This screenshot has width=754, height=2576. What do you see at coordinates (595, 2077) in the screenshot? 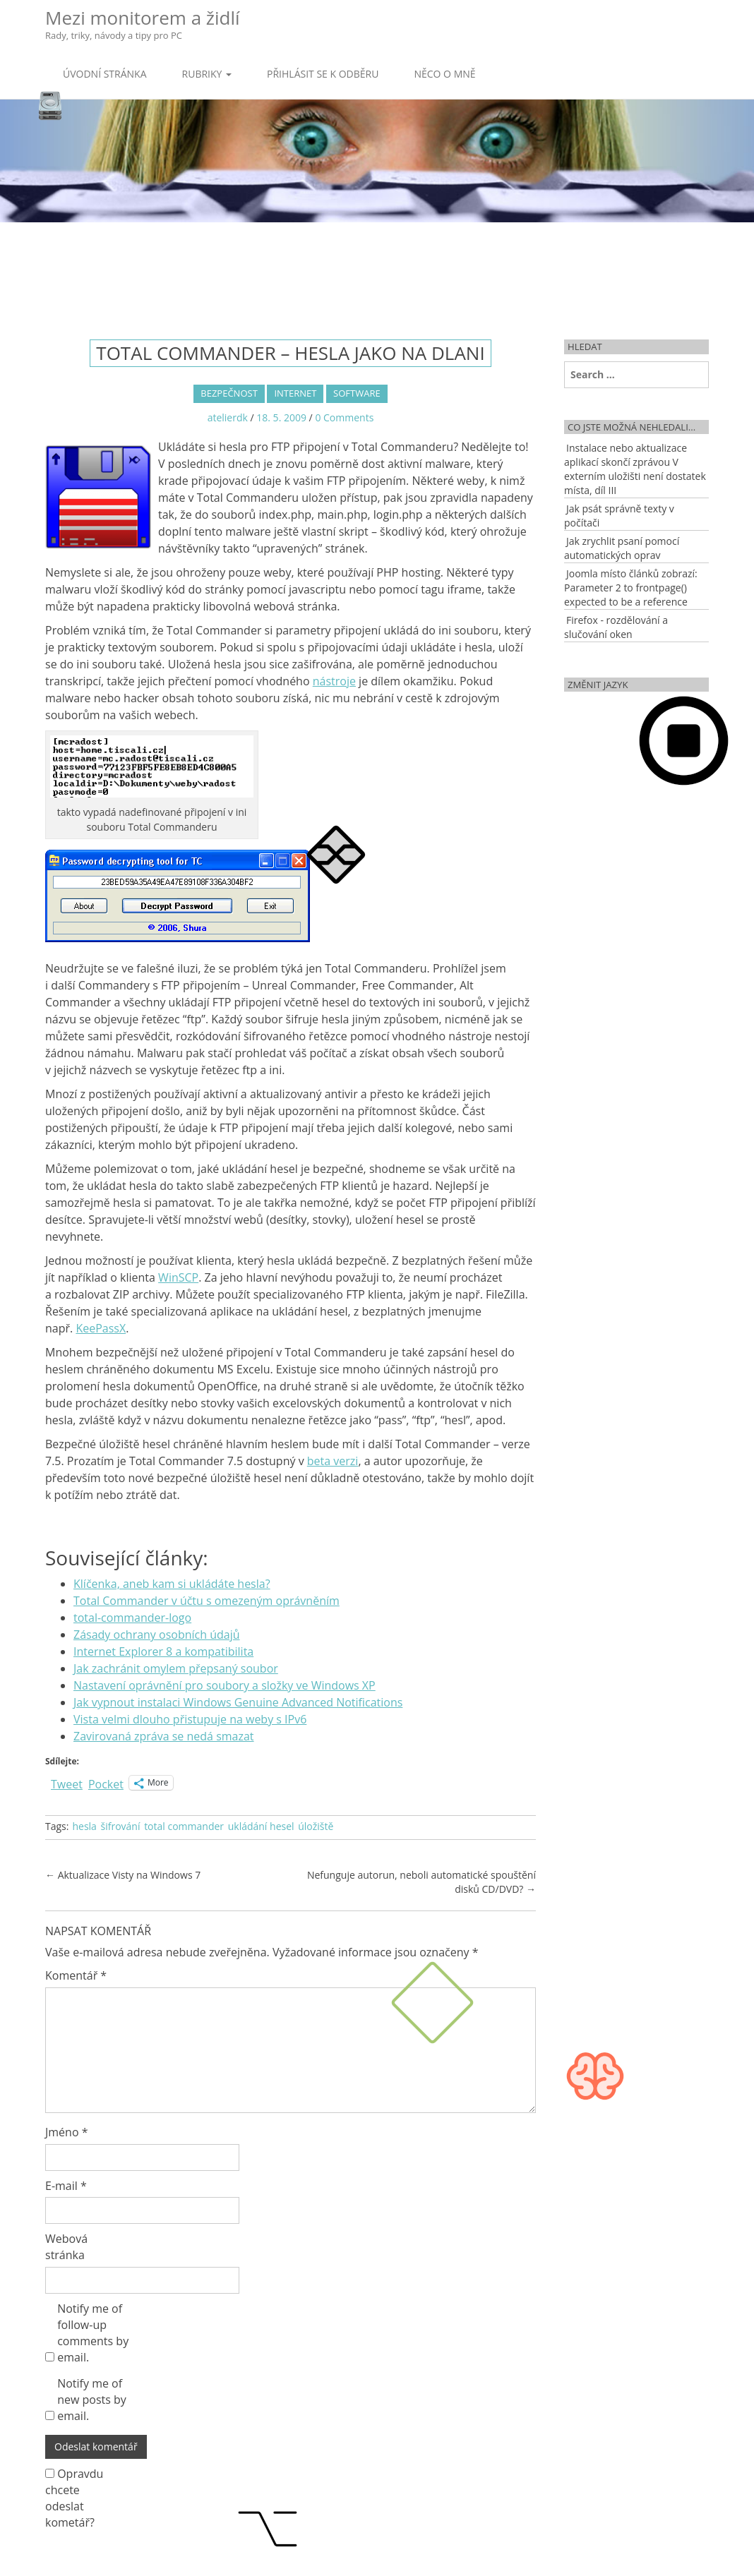
I see `access AI or smart features` at bounding box center [595, 2077].